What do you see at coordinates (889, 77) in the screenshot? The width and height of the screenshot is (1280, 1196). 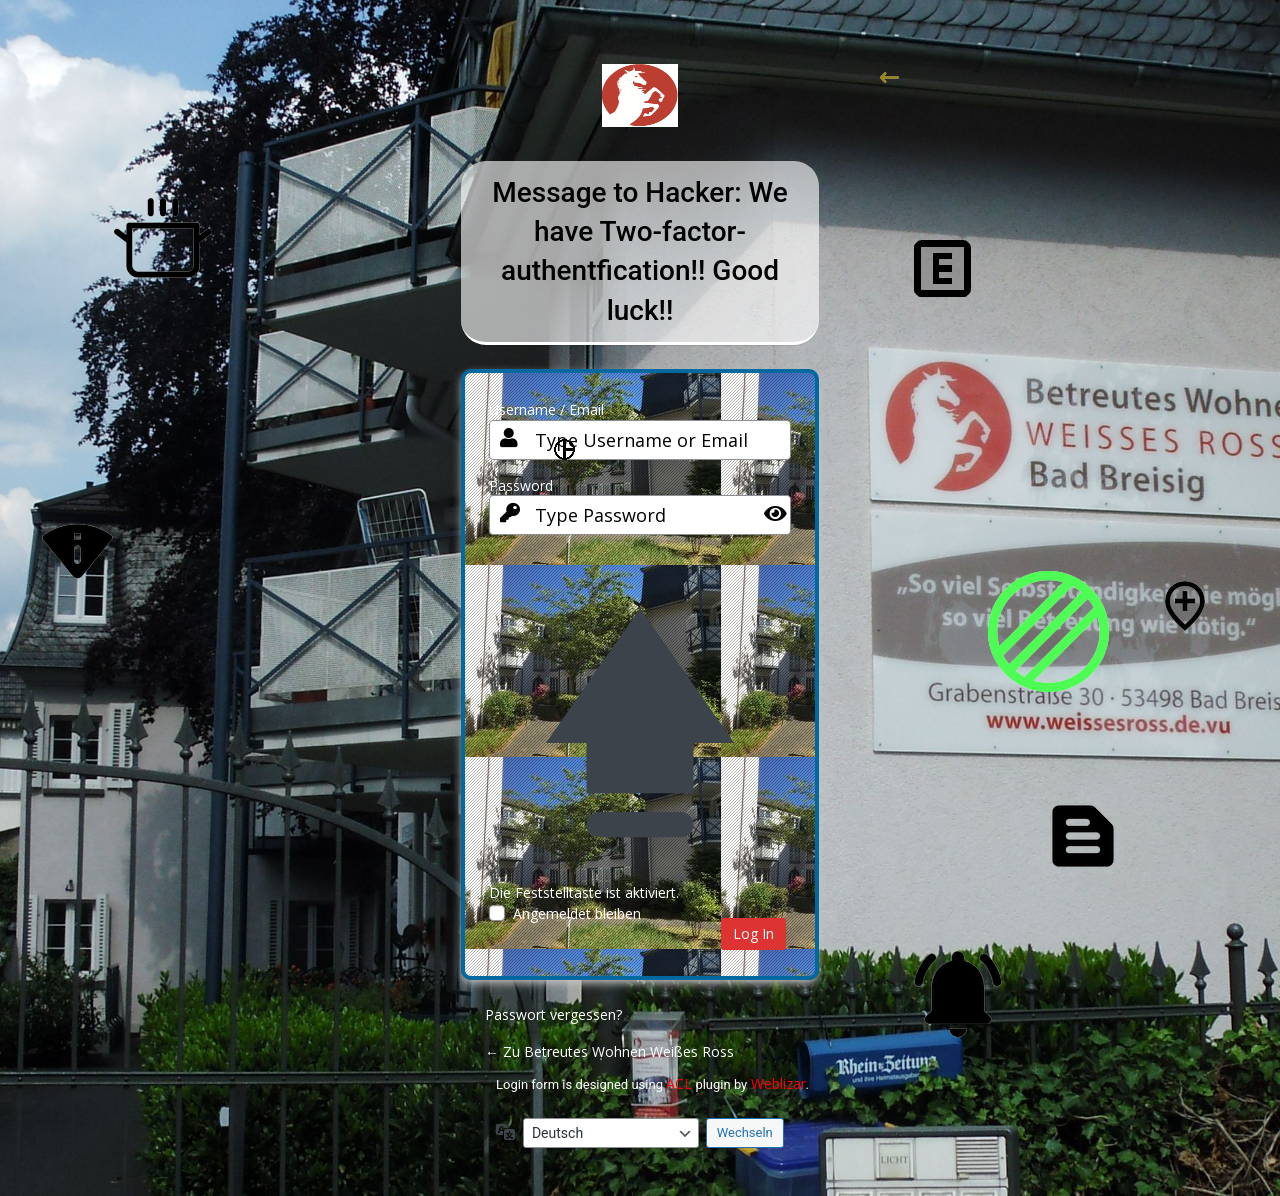 I see `go back to the previous page` at bounding box center [889, 77].